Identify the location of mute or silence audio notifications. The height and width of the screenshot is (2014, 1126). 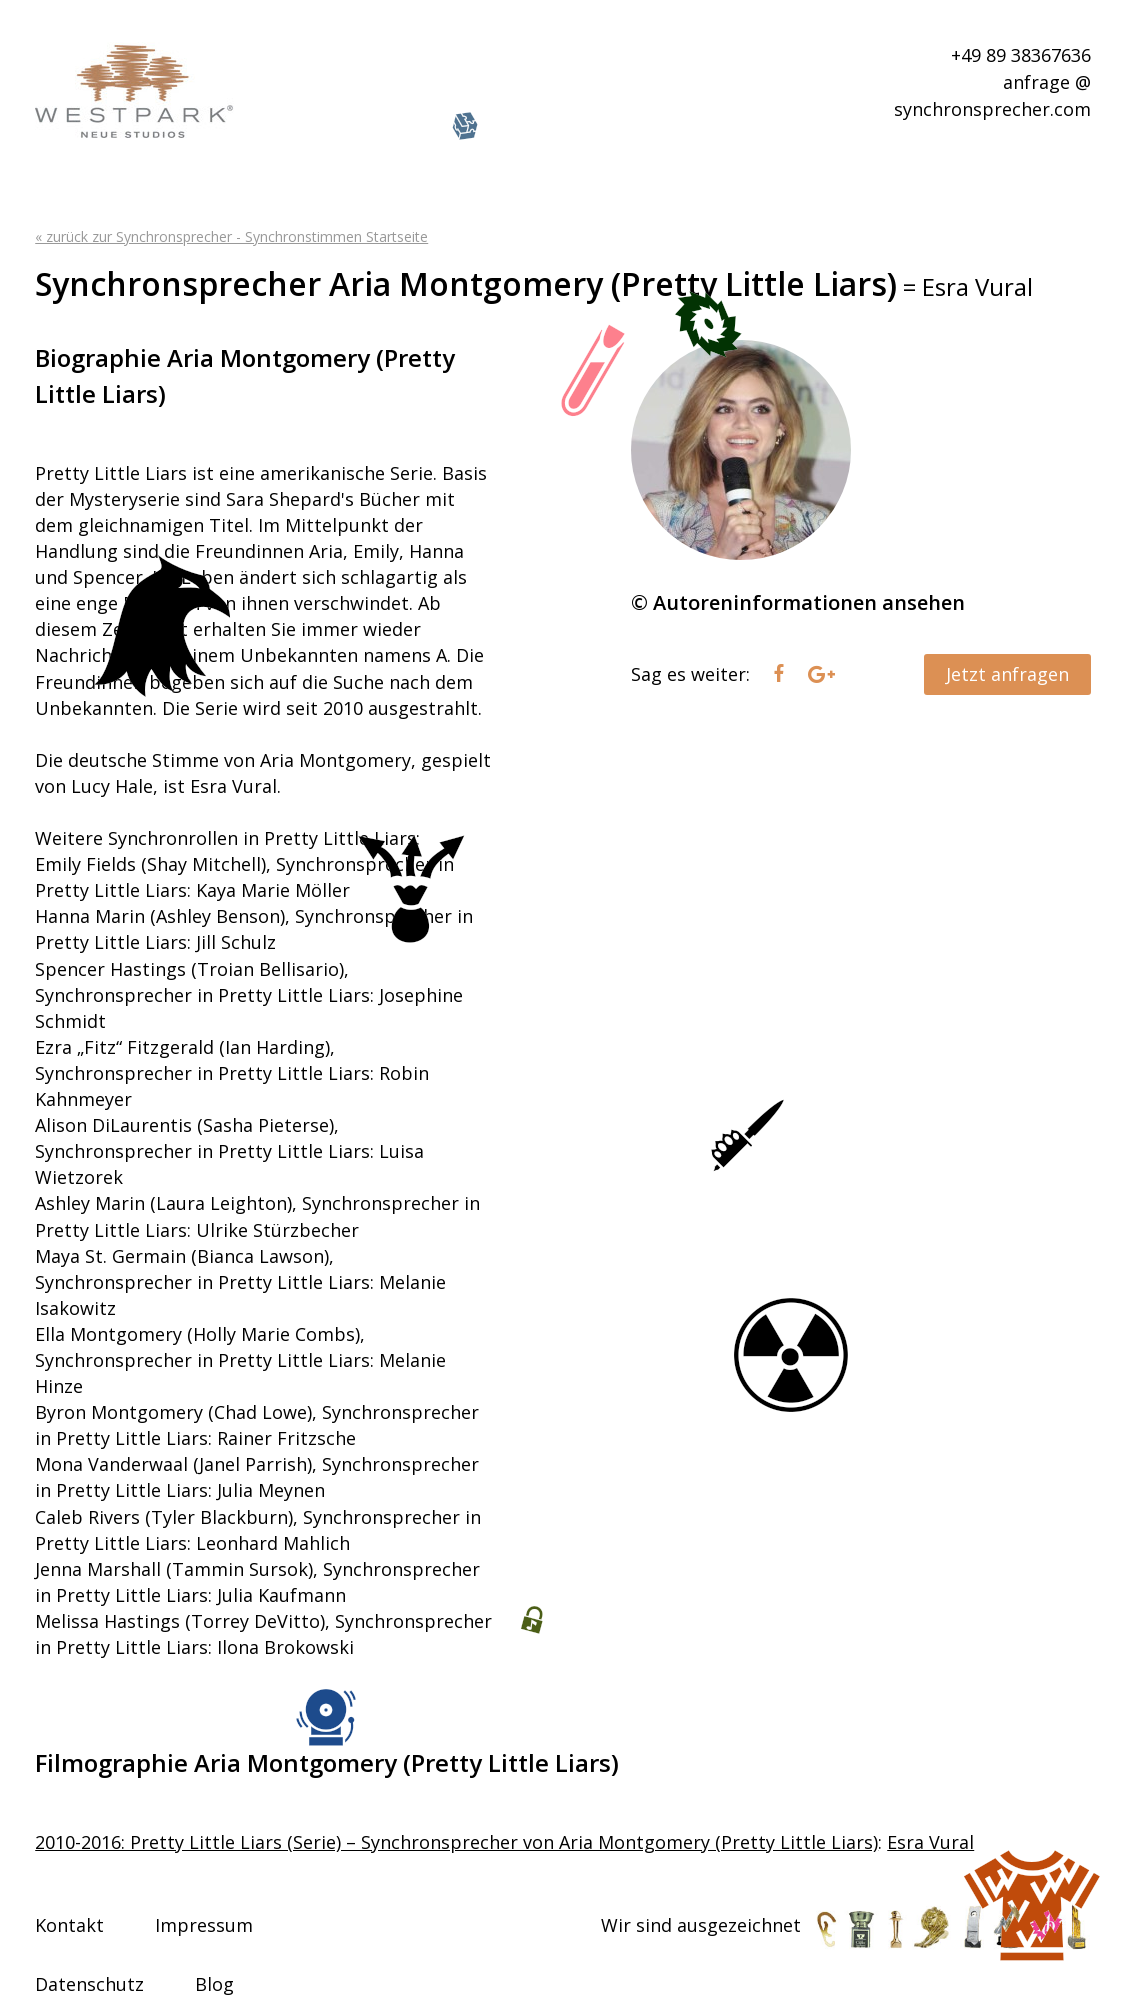
(532, 1620).